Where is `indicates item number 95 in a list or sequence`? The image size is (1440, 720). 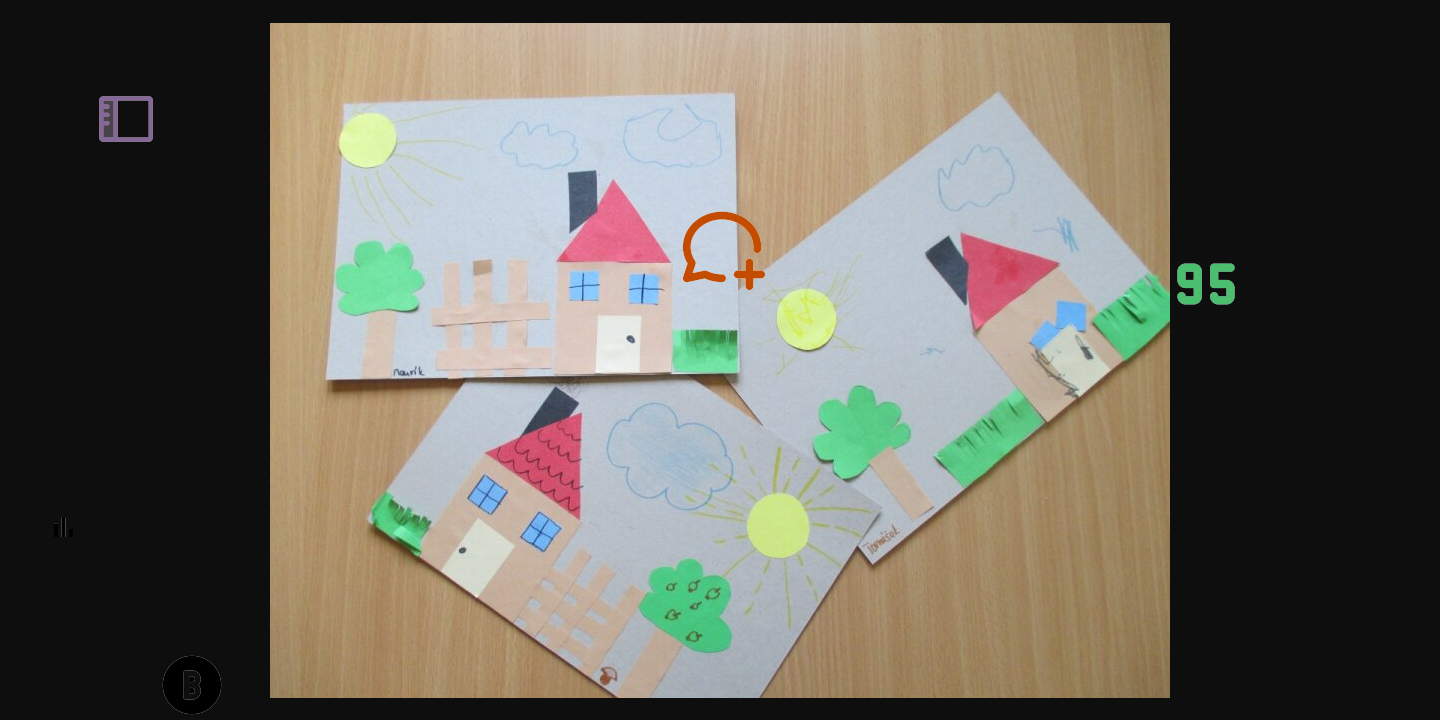 indicates item number 95 in a list or sequence is located at coordinates (1206, 284).